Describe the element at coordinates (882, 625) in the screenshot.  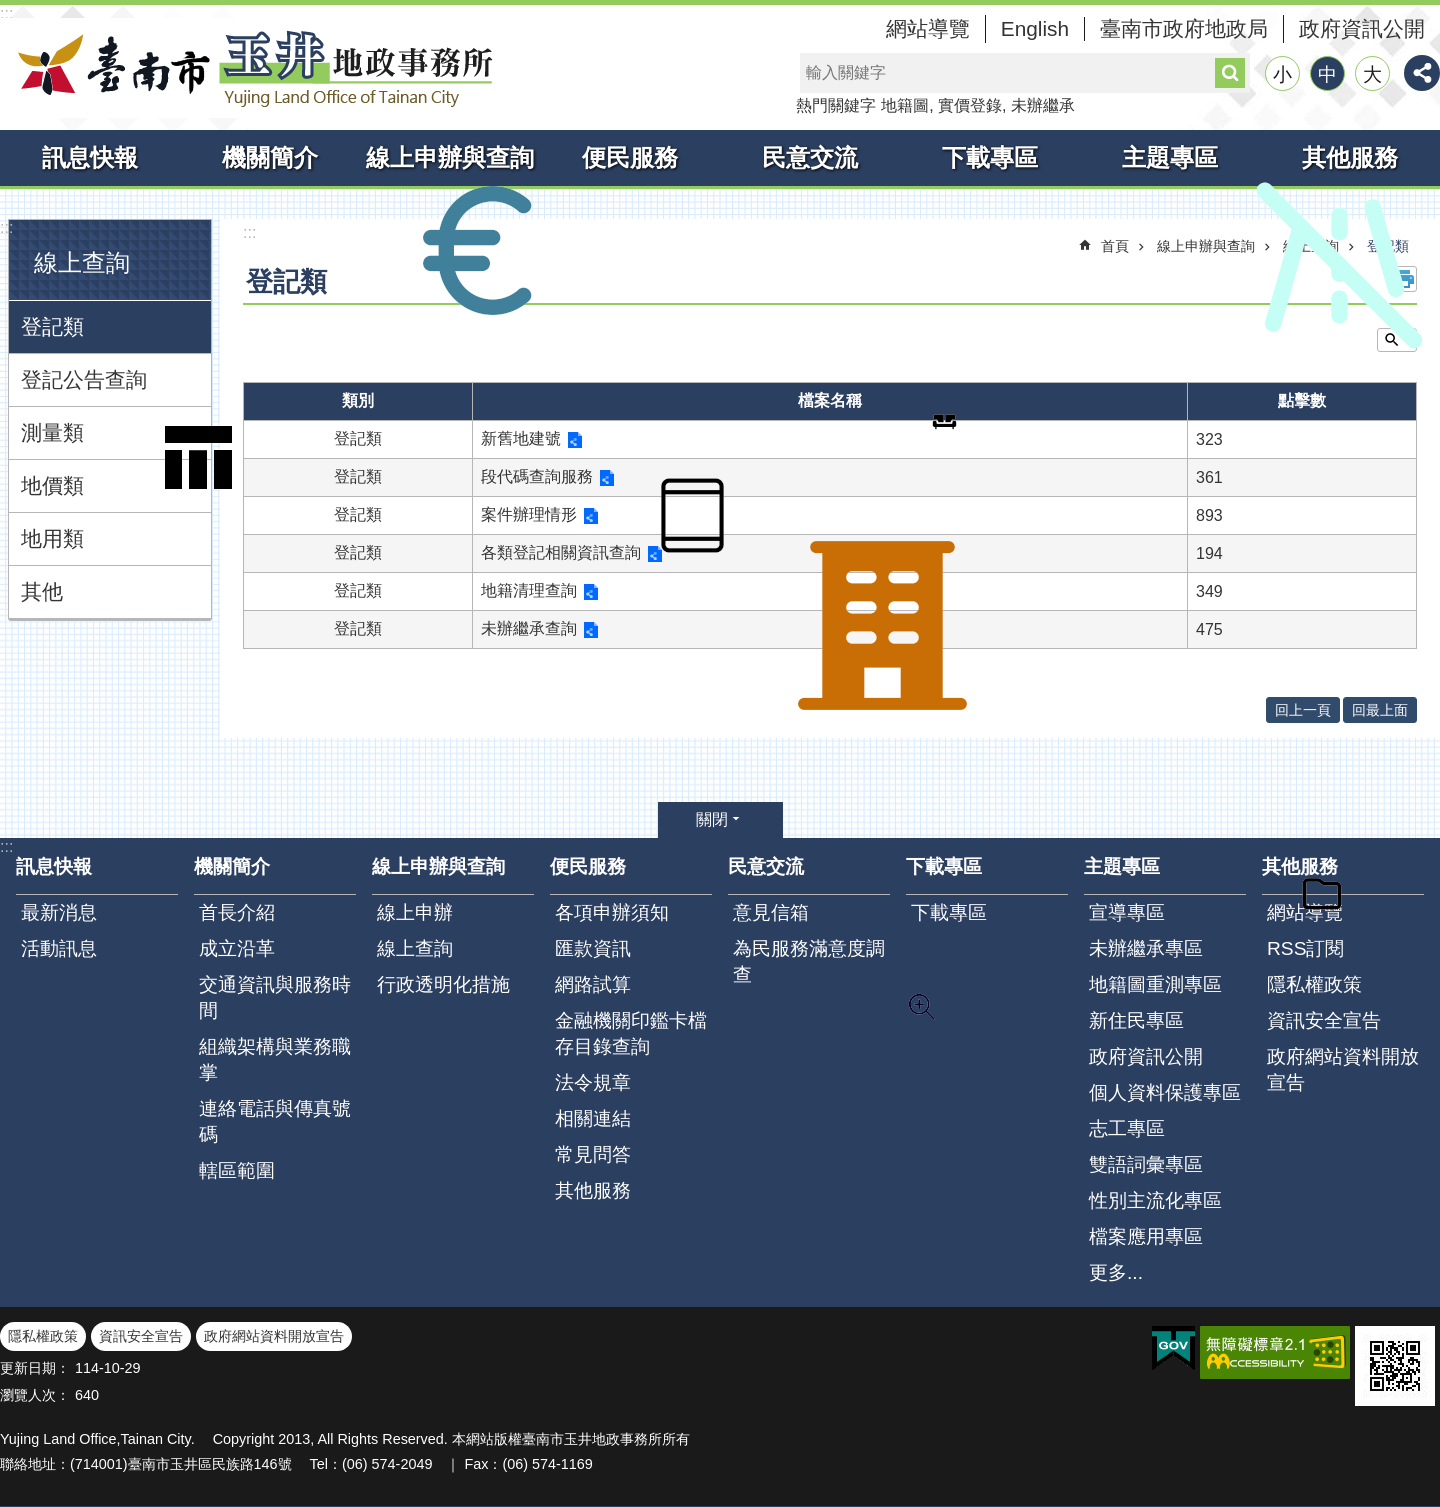
I see `view office or workplace location` at that location.